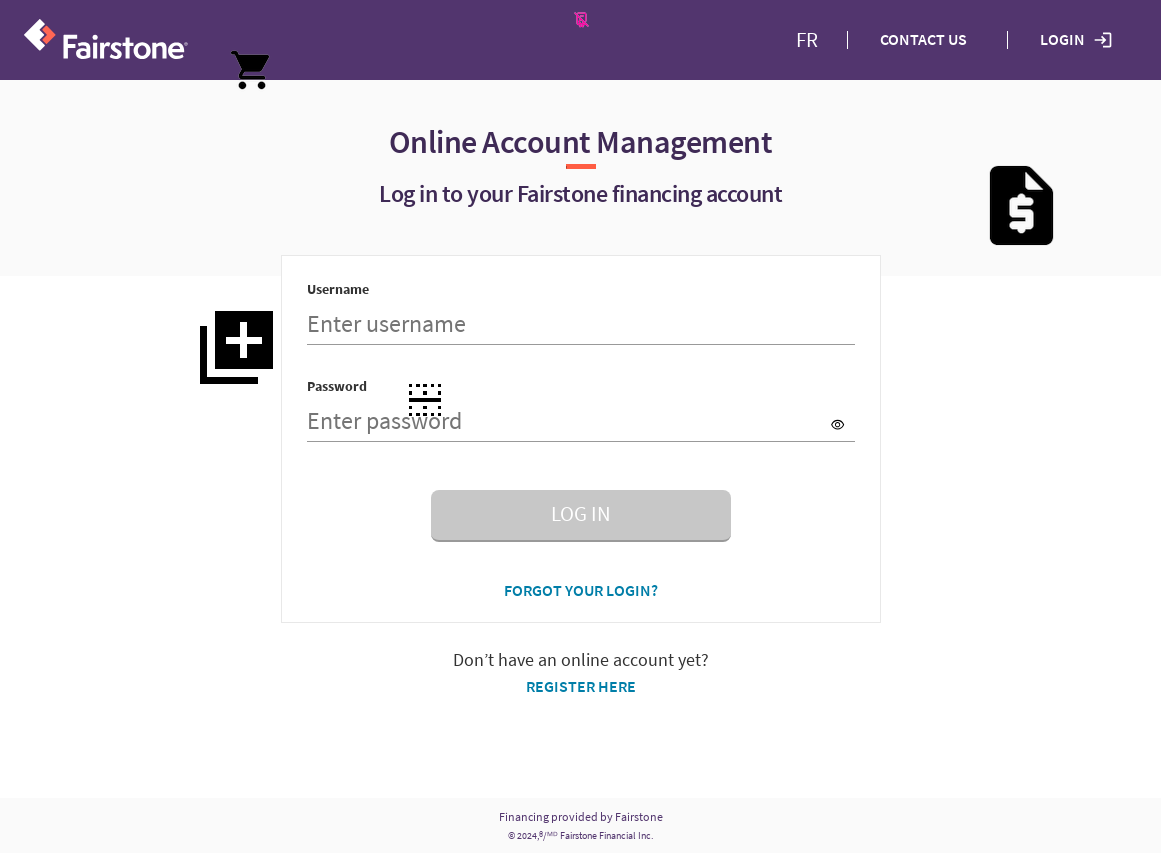  I want to click on apply horizontal border to selected cells, so click(425, 400).